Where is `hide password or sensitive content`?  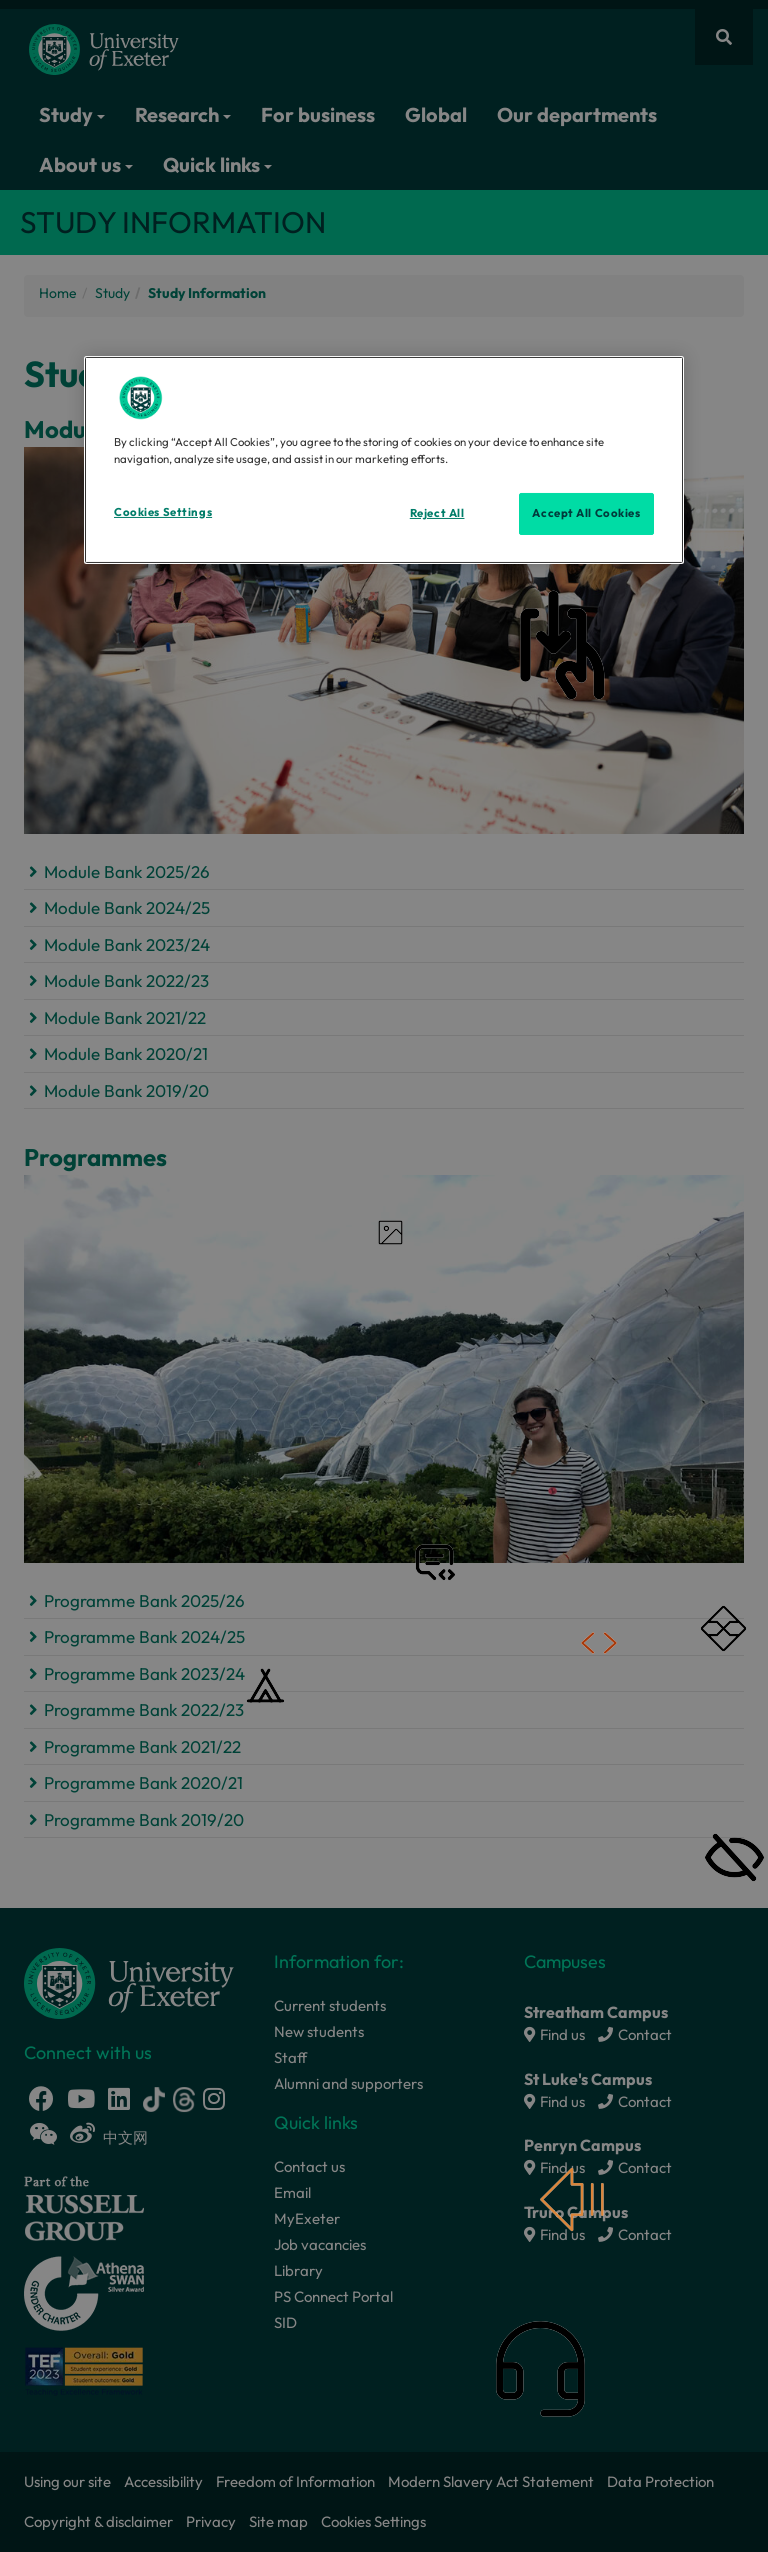
hide password or sensitive content is located at coordinates (734, 1857).